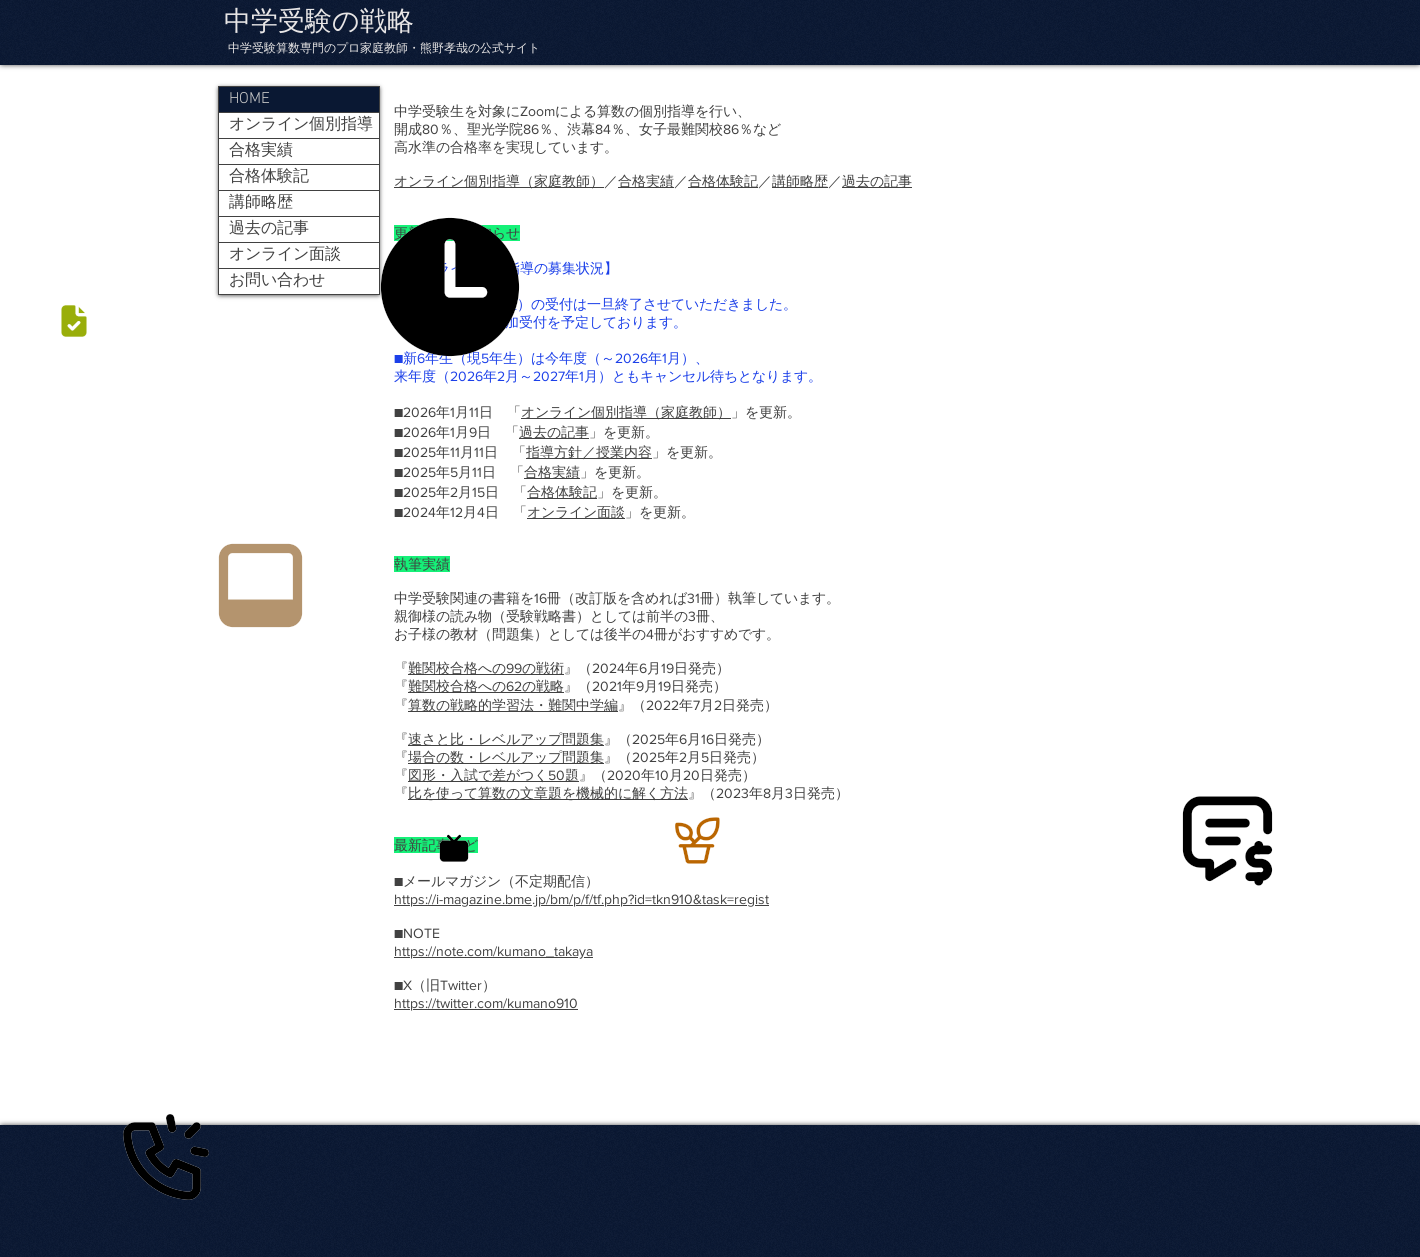  I want to click on access plant care or gardening features, so click(696, 840).